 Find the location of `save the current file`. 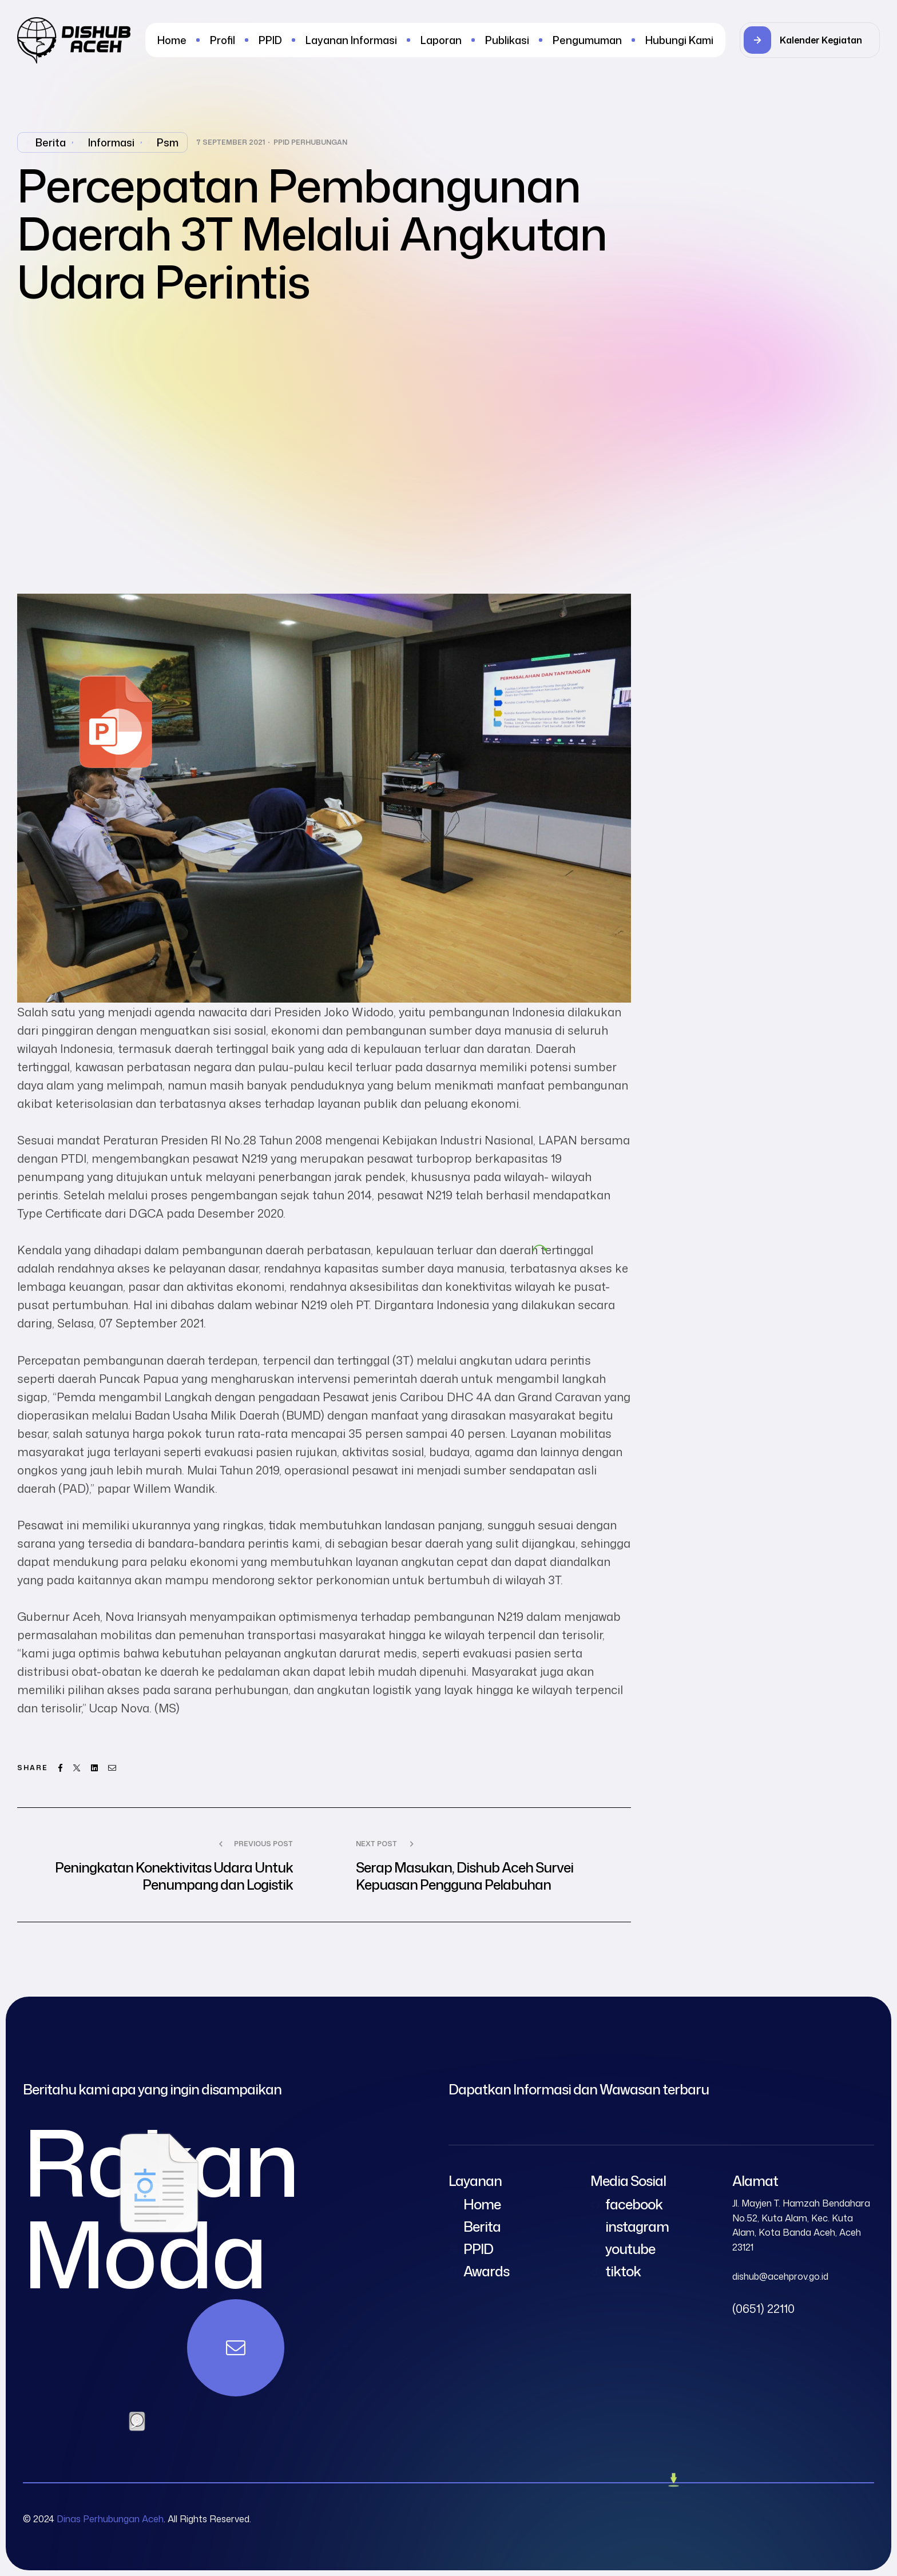

save the current file is located at coordinates (673, 2478).